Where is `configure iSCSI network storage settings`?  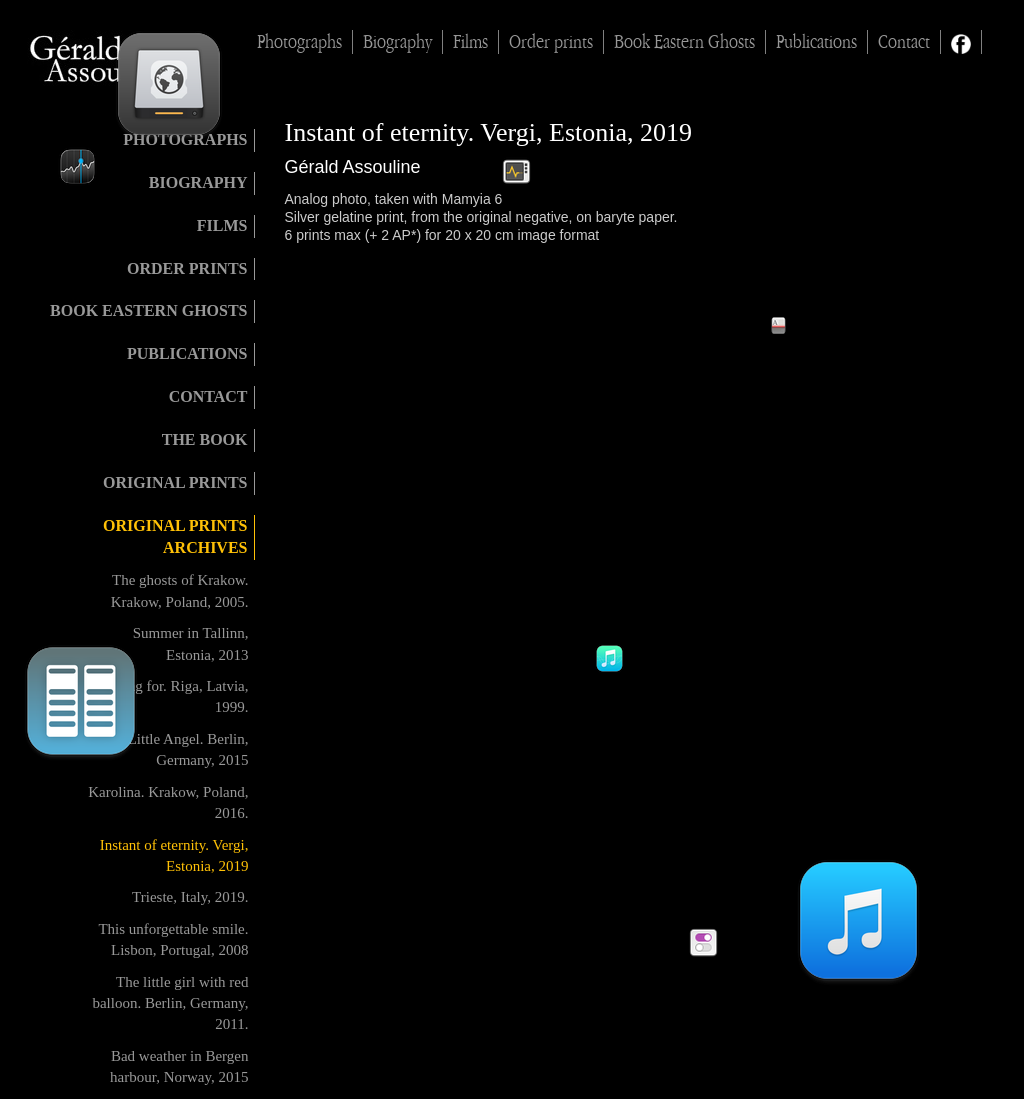 configure iSCSI network storage settings is located at coordinates (169, 84).